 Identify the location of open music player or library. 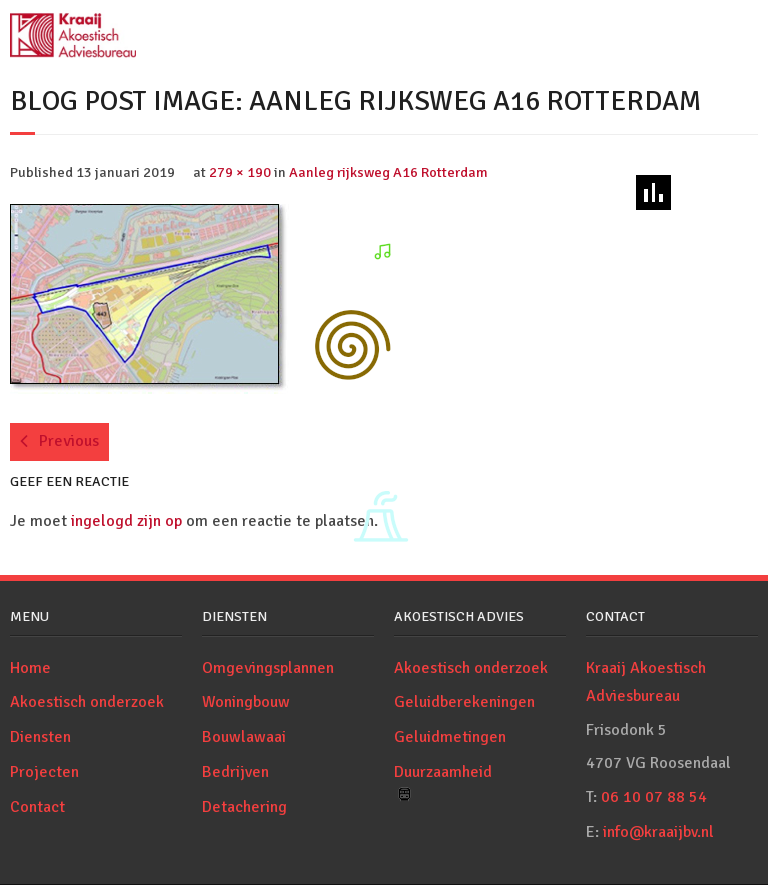
(382, 251).